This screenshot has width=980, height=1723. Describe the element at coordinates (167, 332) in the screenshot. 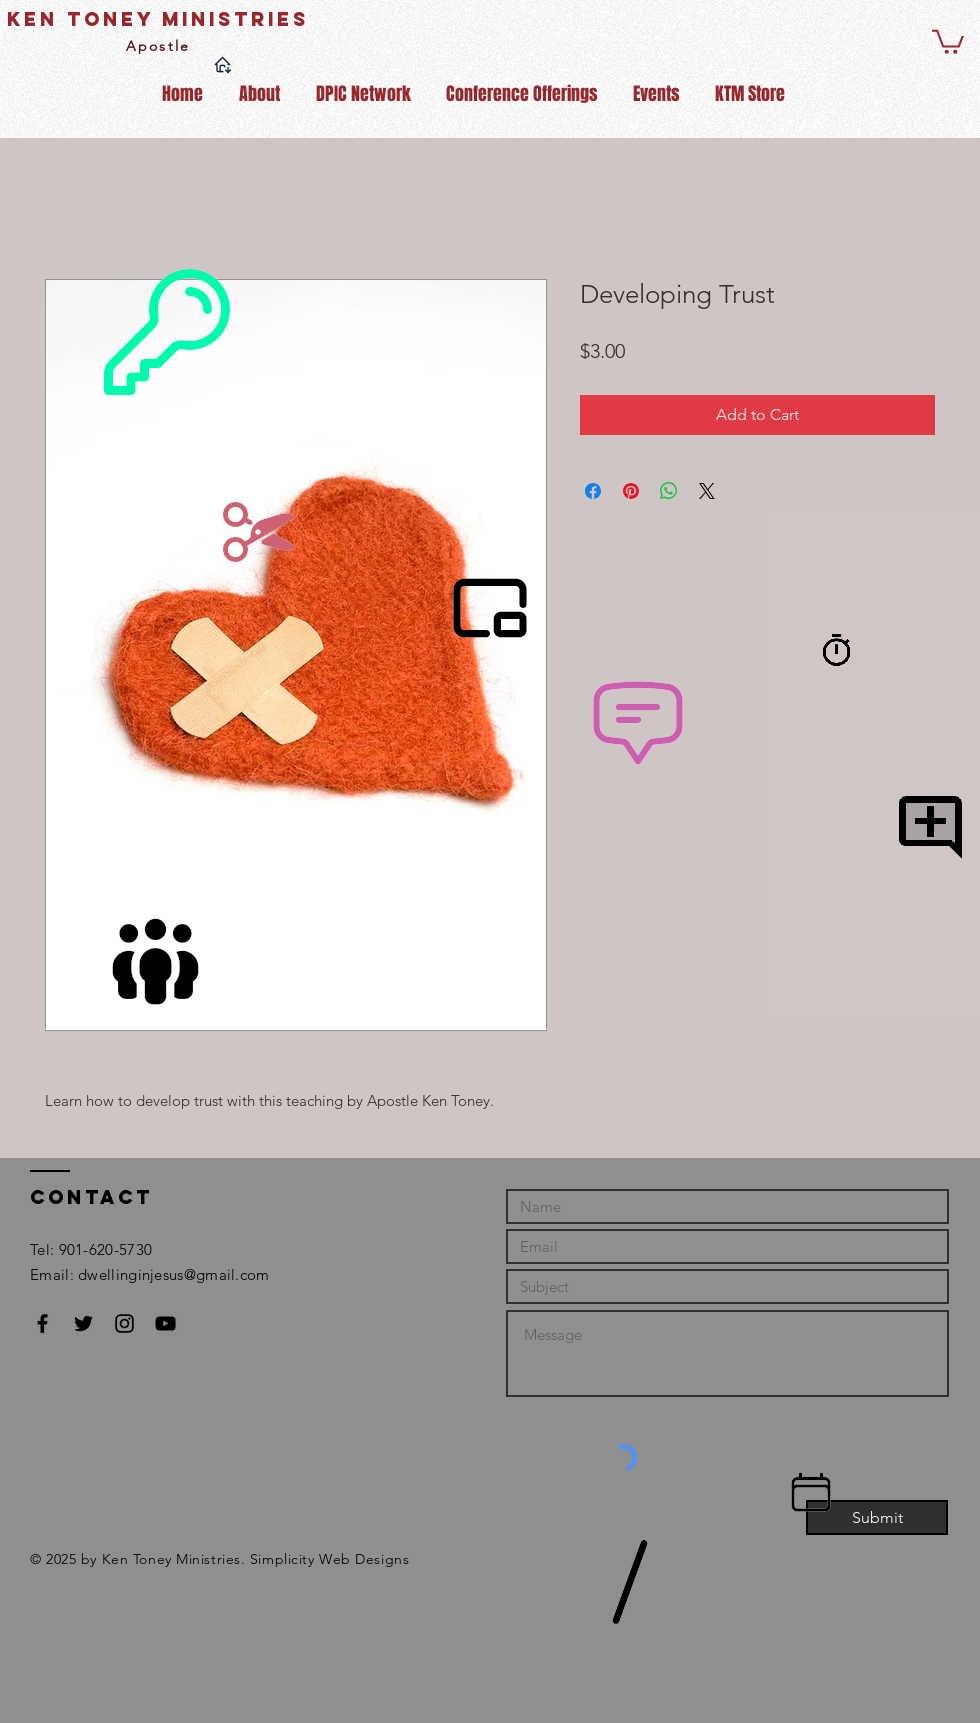

I see `access security or authentication settings` at that location.